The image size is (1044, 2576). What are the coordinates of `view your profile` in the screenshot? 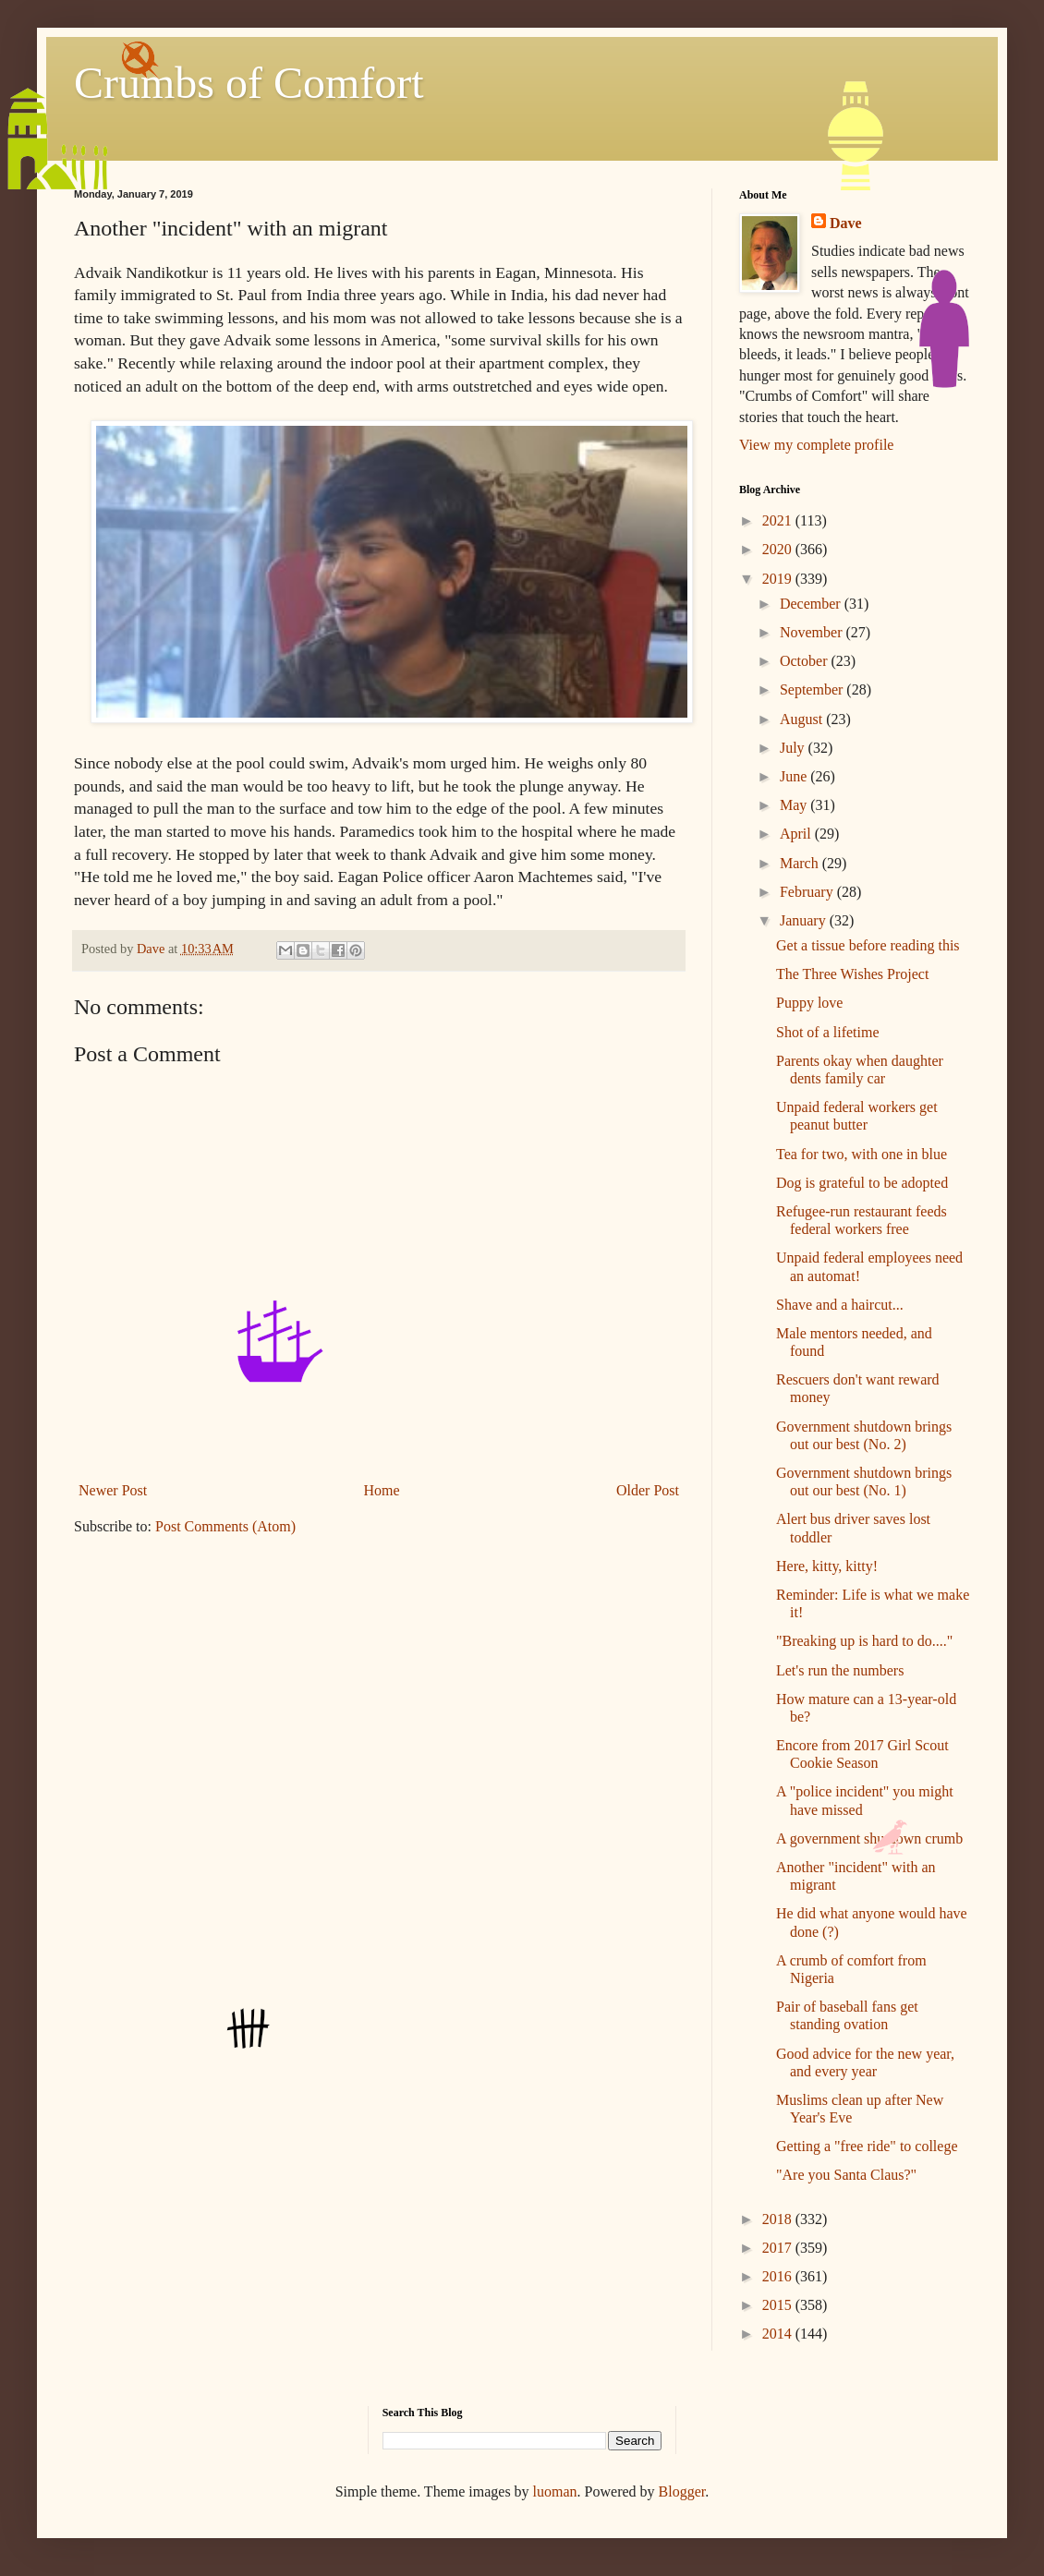 It's located at (944, 329).